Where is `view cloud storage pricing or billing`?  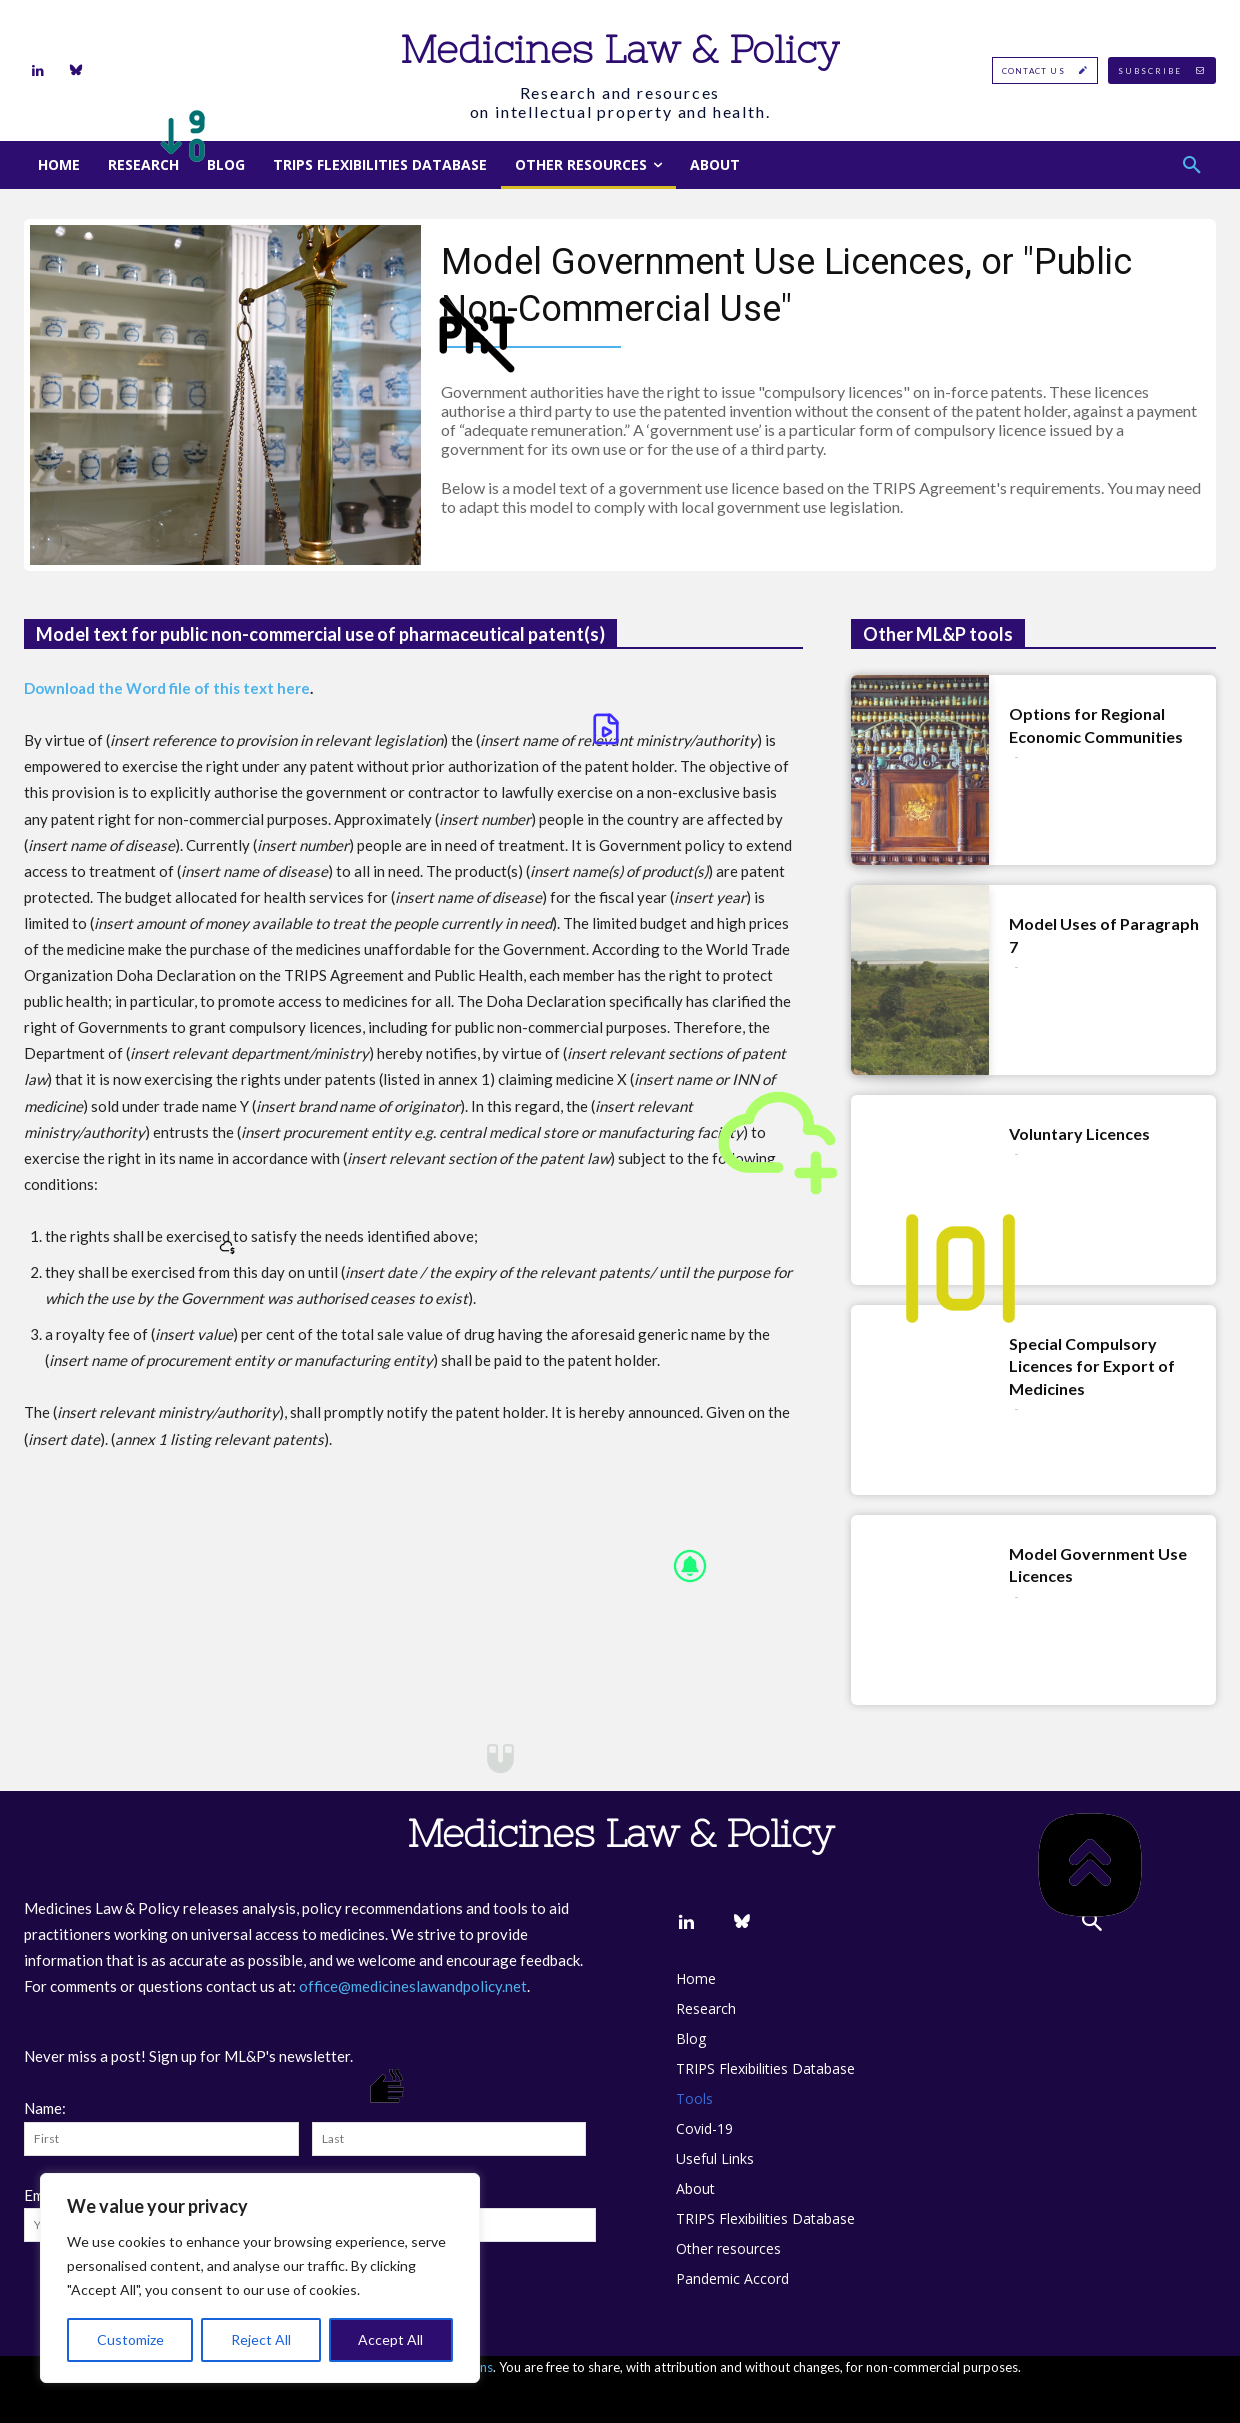 view cloud storage pricing or billing is located at coordinates (227, 1246).